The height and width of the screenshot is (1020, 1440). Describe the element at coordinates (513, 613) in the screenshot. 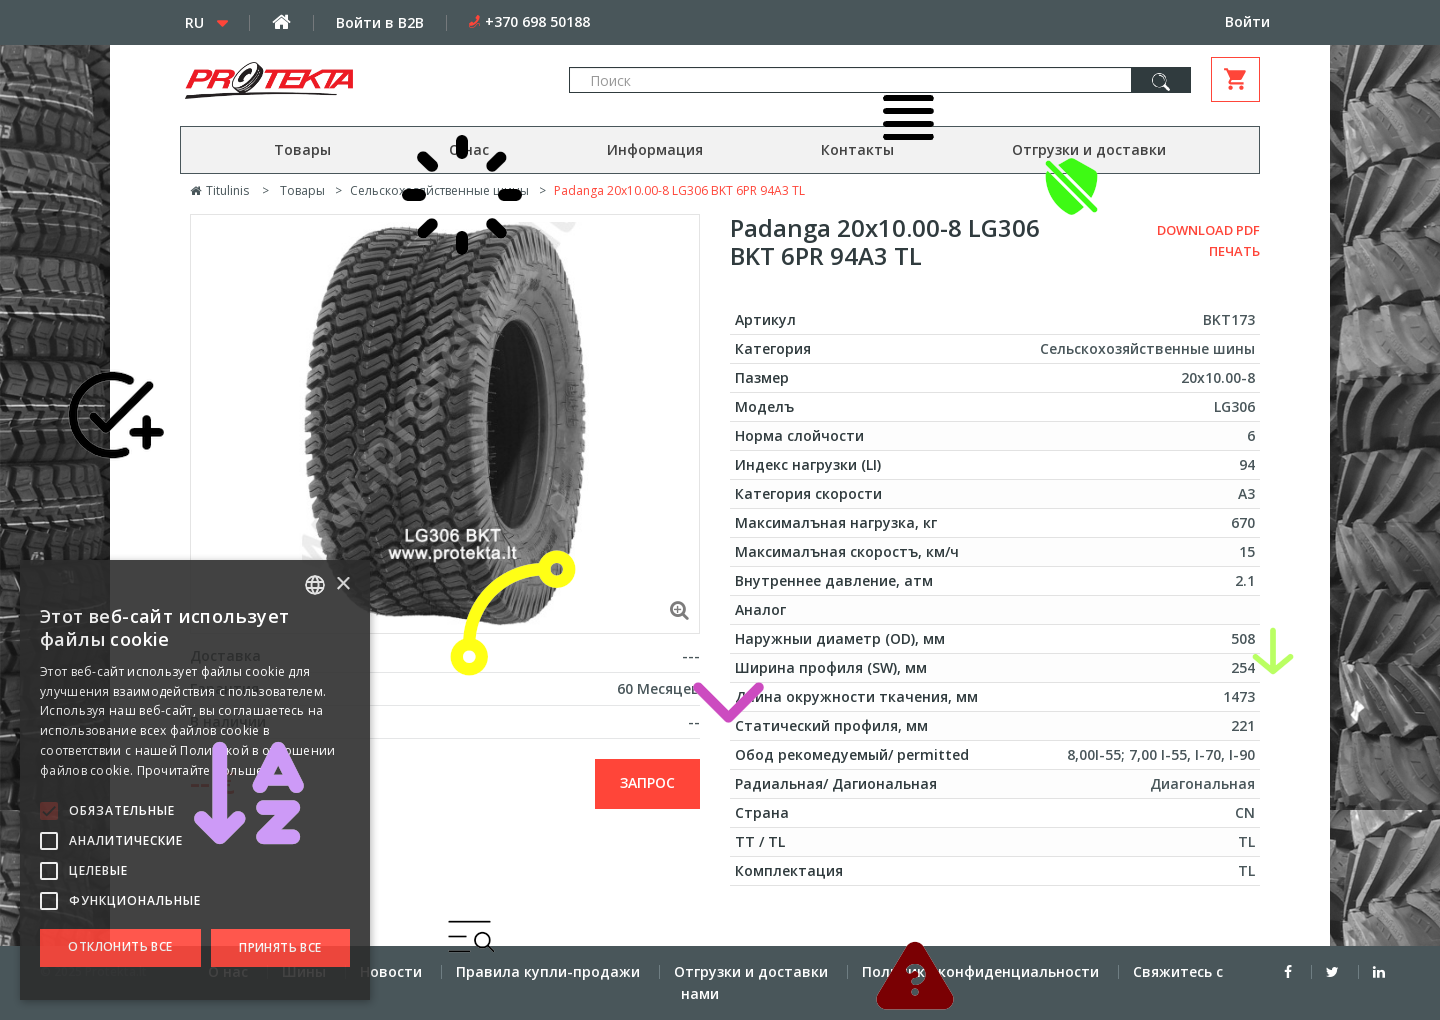

I see `draw a curved path or bezier line` at that location.